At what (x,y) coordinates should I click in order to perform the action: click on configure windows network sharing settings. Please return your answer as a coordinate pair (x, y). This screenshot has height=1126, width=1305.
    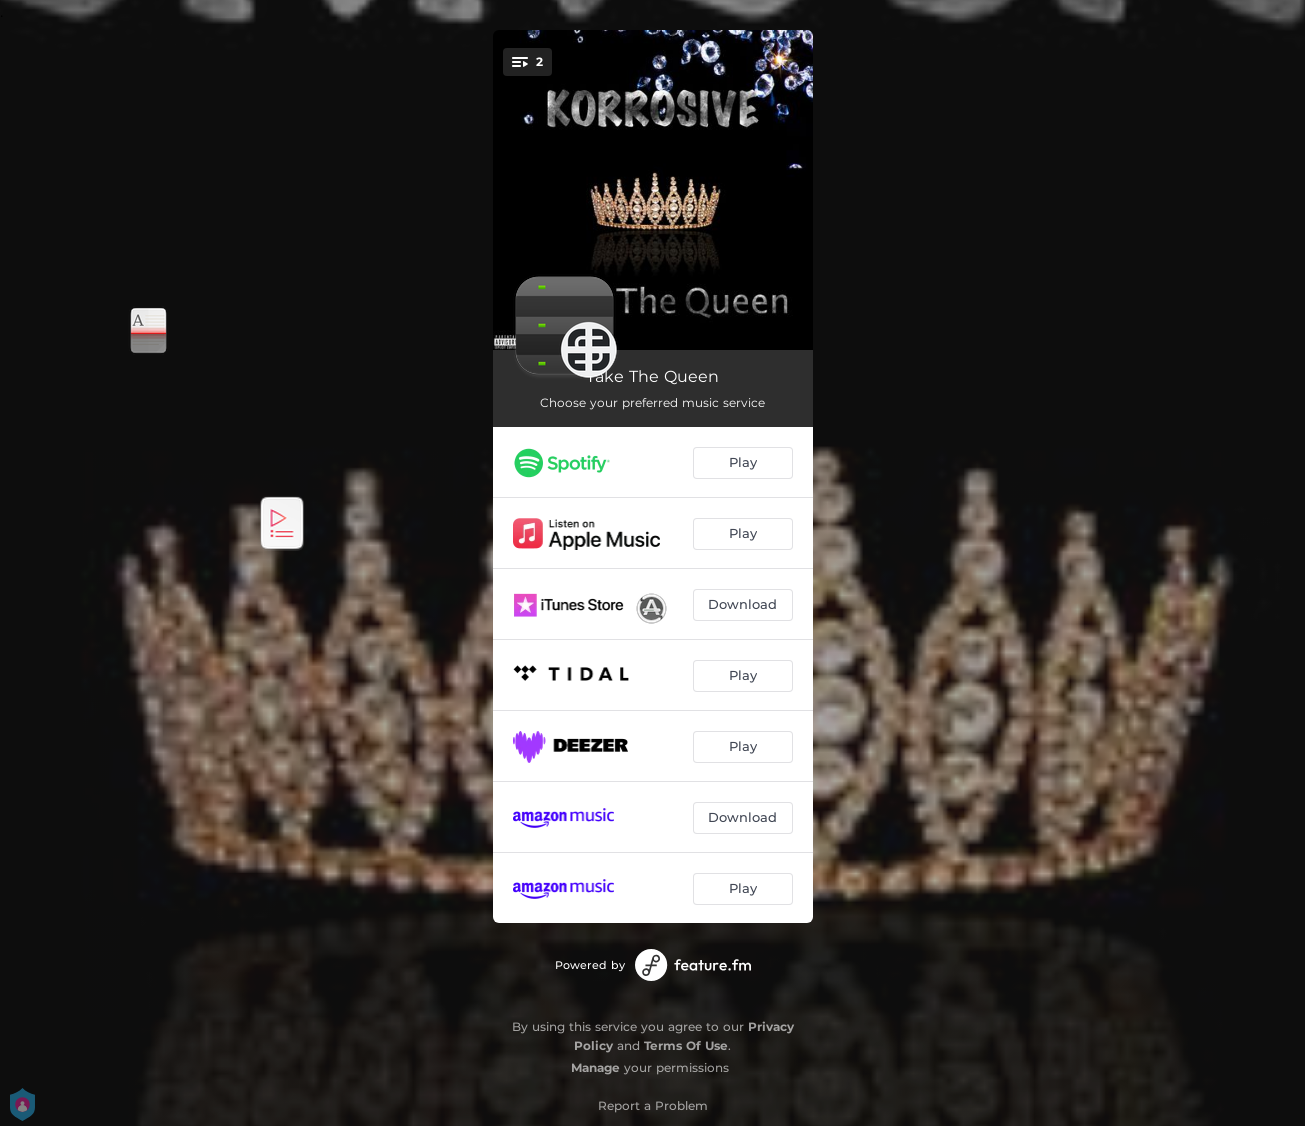
    Looking at the image, I should click on (564, 325).